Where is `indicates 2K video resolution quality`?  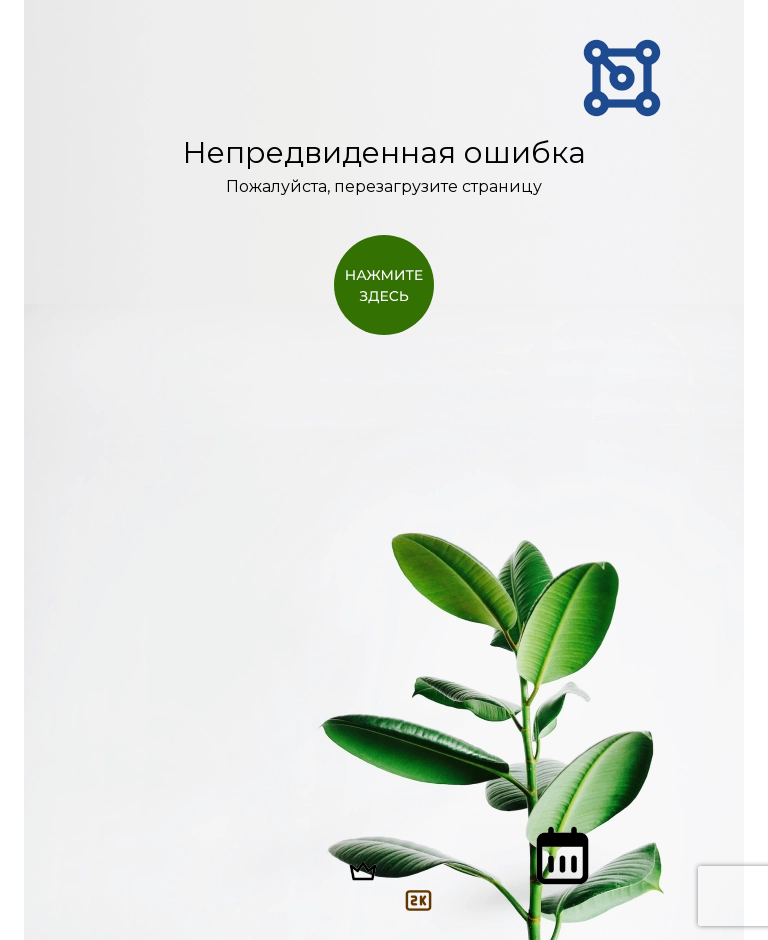
indicates 2K video resolution quality is located at coordinates (418, 900).